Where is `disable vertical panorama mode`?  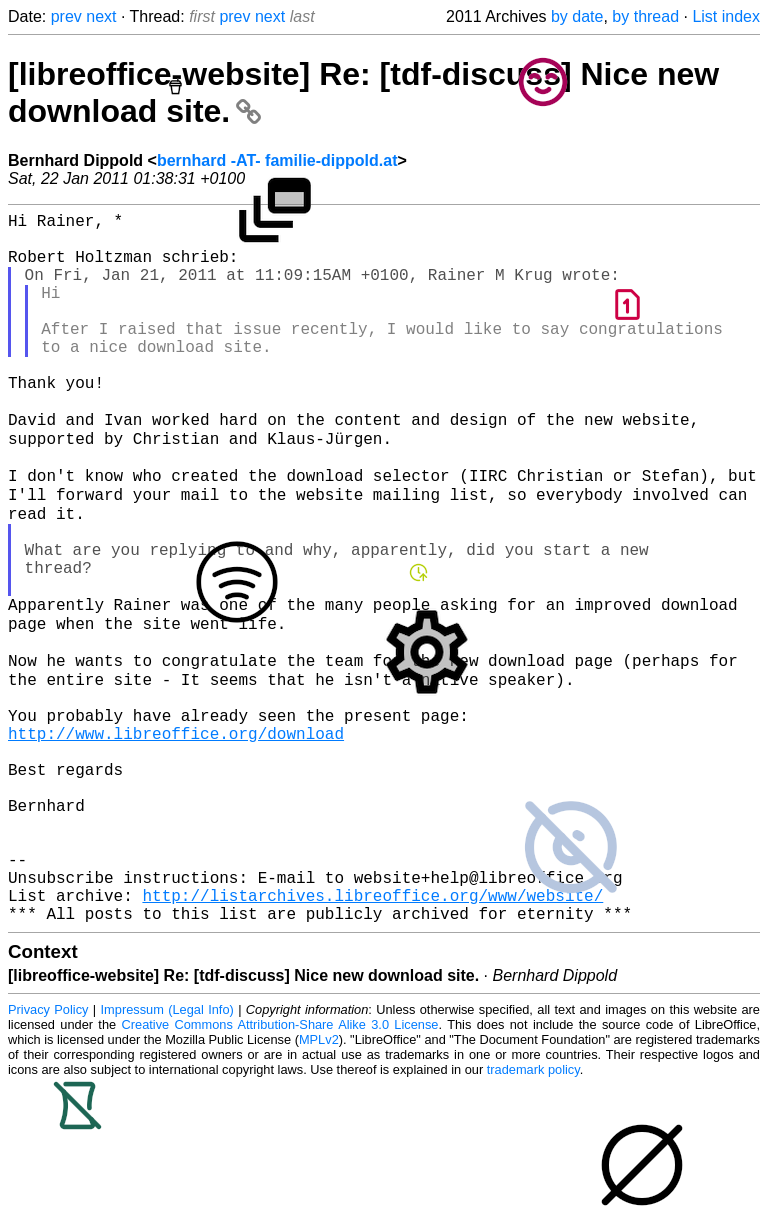 disable vertical panorama mode is located at coordinates (77, 1105).